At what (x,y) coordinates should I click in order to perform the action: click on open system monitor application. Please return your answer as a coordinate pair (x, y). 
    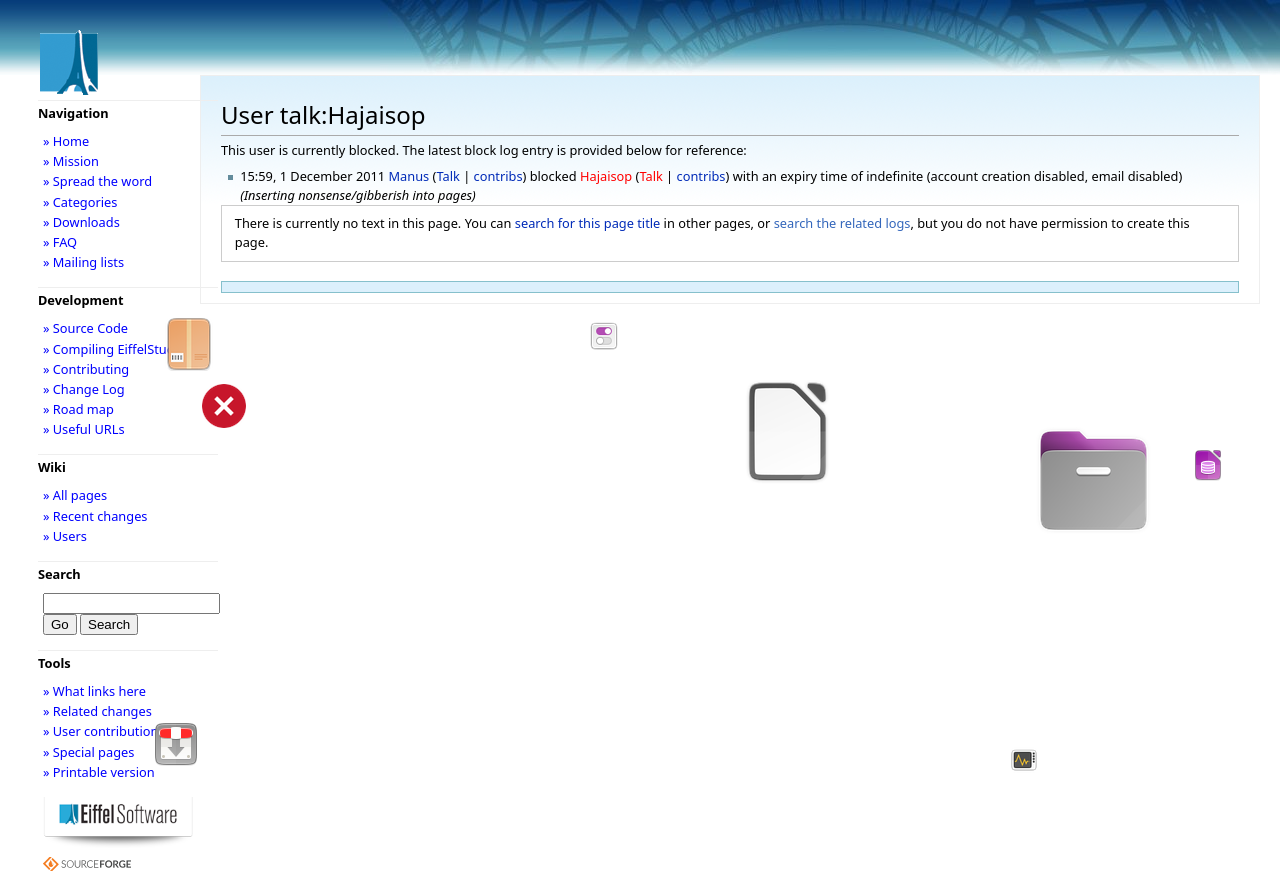
    Looking at the image, I should click on (1024, 760).